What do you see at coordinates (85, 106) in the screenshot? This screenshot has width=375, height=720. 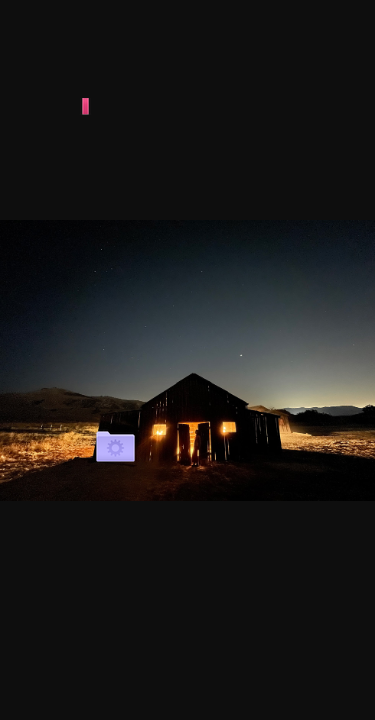 I see `iPod nano device connected` at bounding box center [85, 106].